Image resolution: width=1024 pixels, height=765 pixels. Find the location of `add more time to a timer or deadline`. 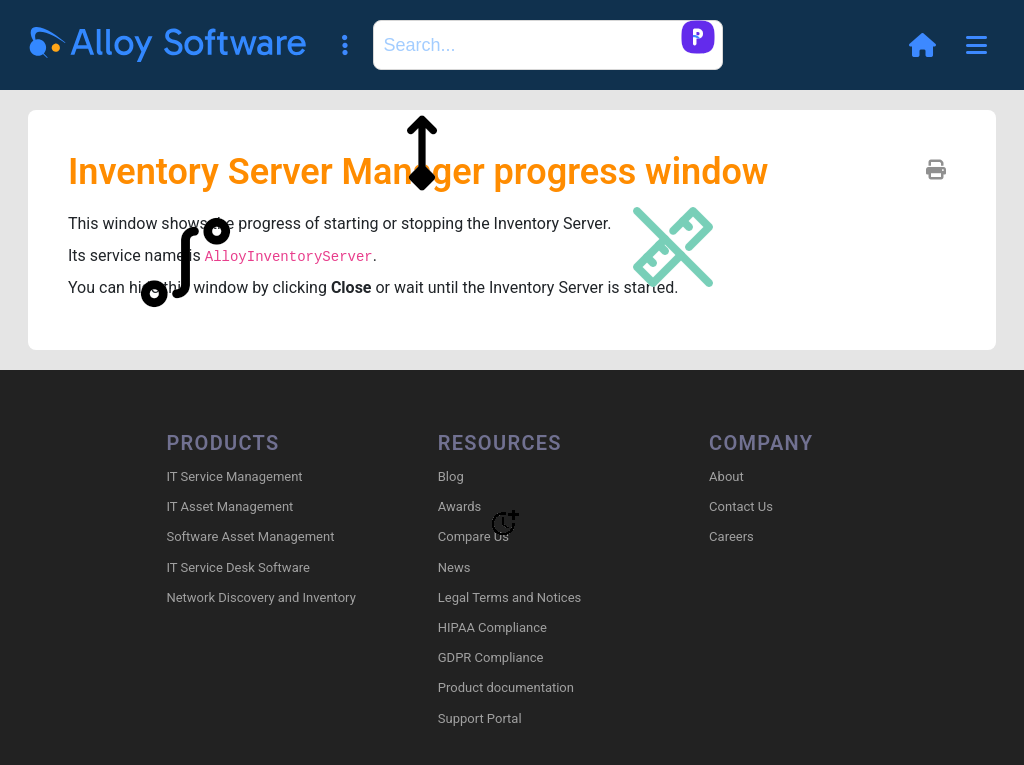

add more time to a timer or deadline is located at coordinates (504, 522).